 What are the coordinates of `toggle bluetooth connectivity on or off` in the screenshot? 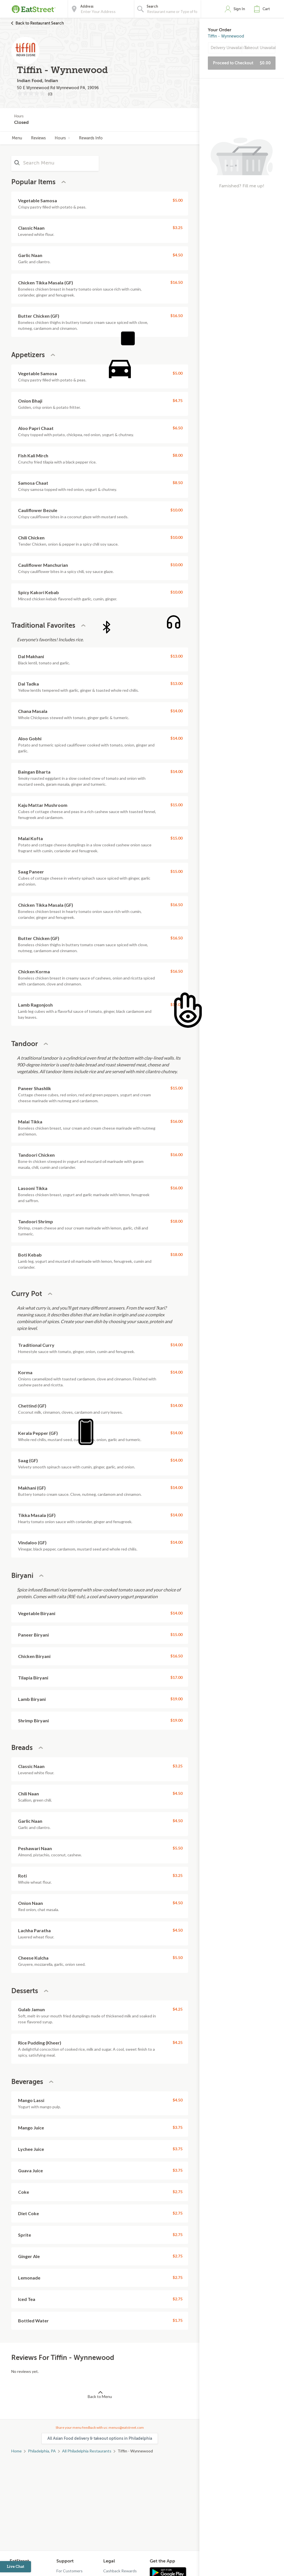 It's located at (107, 627).